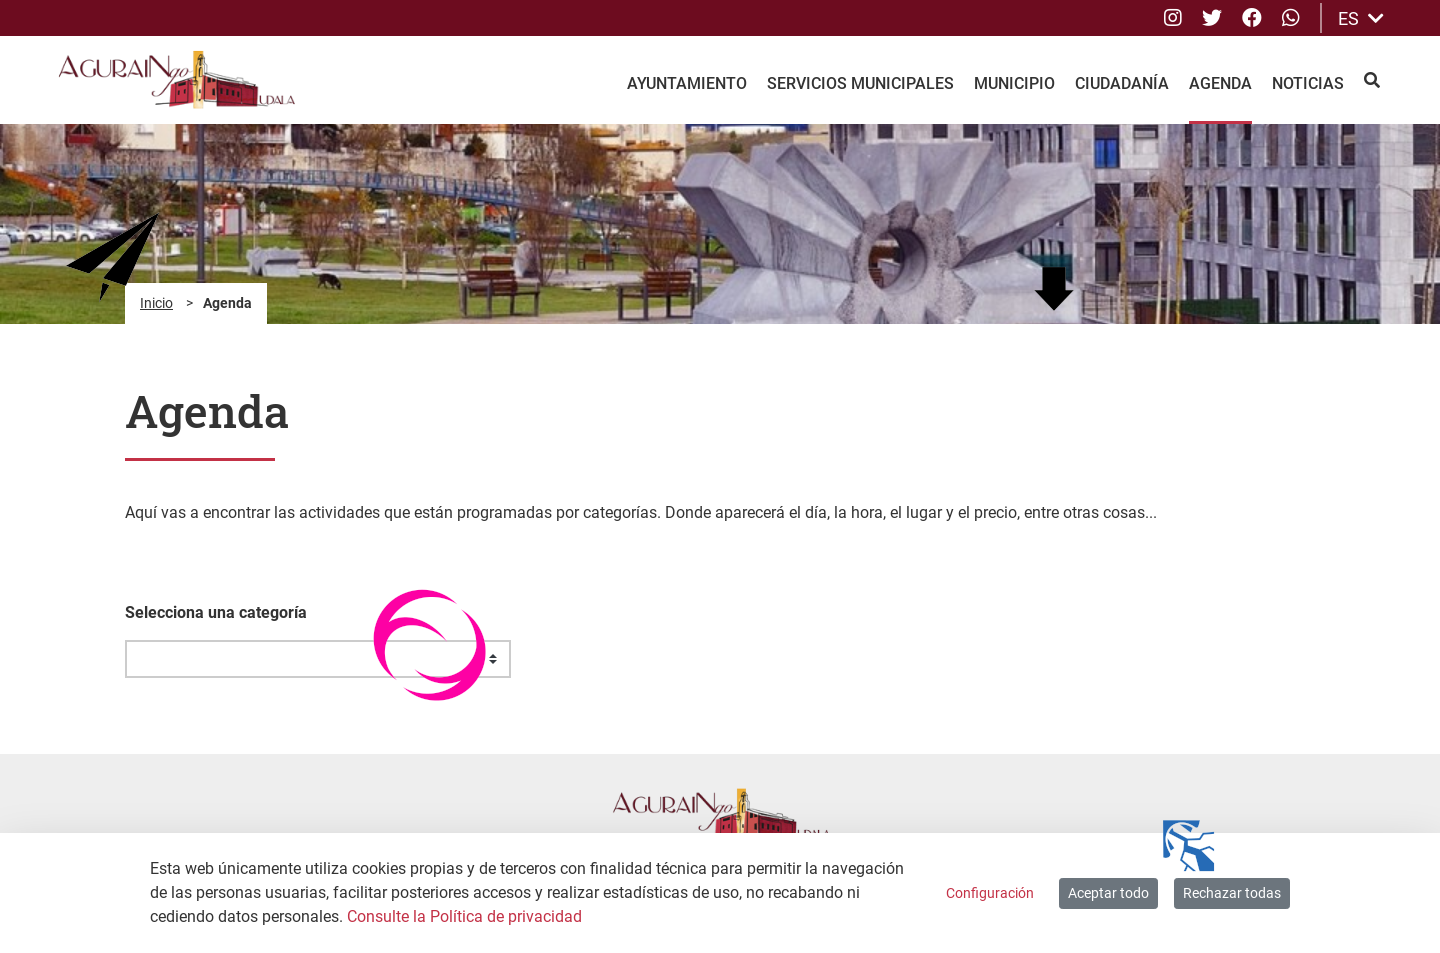  I want to click on activate a power-up or special ability, so click(1188, 845).